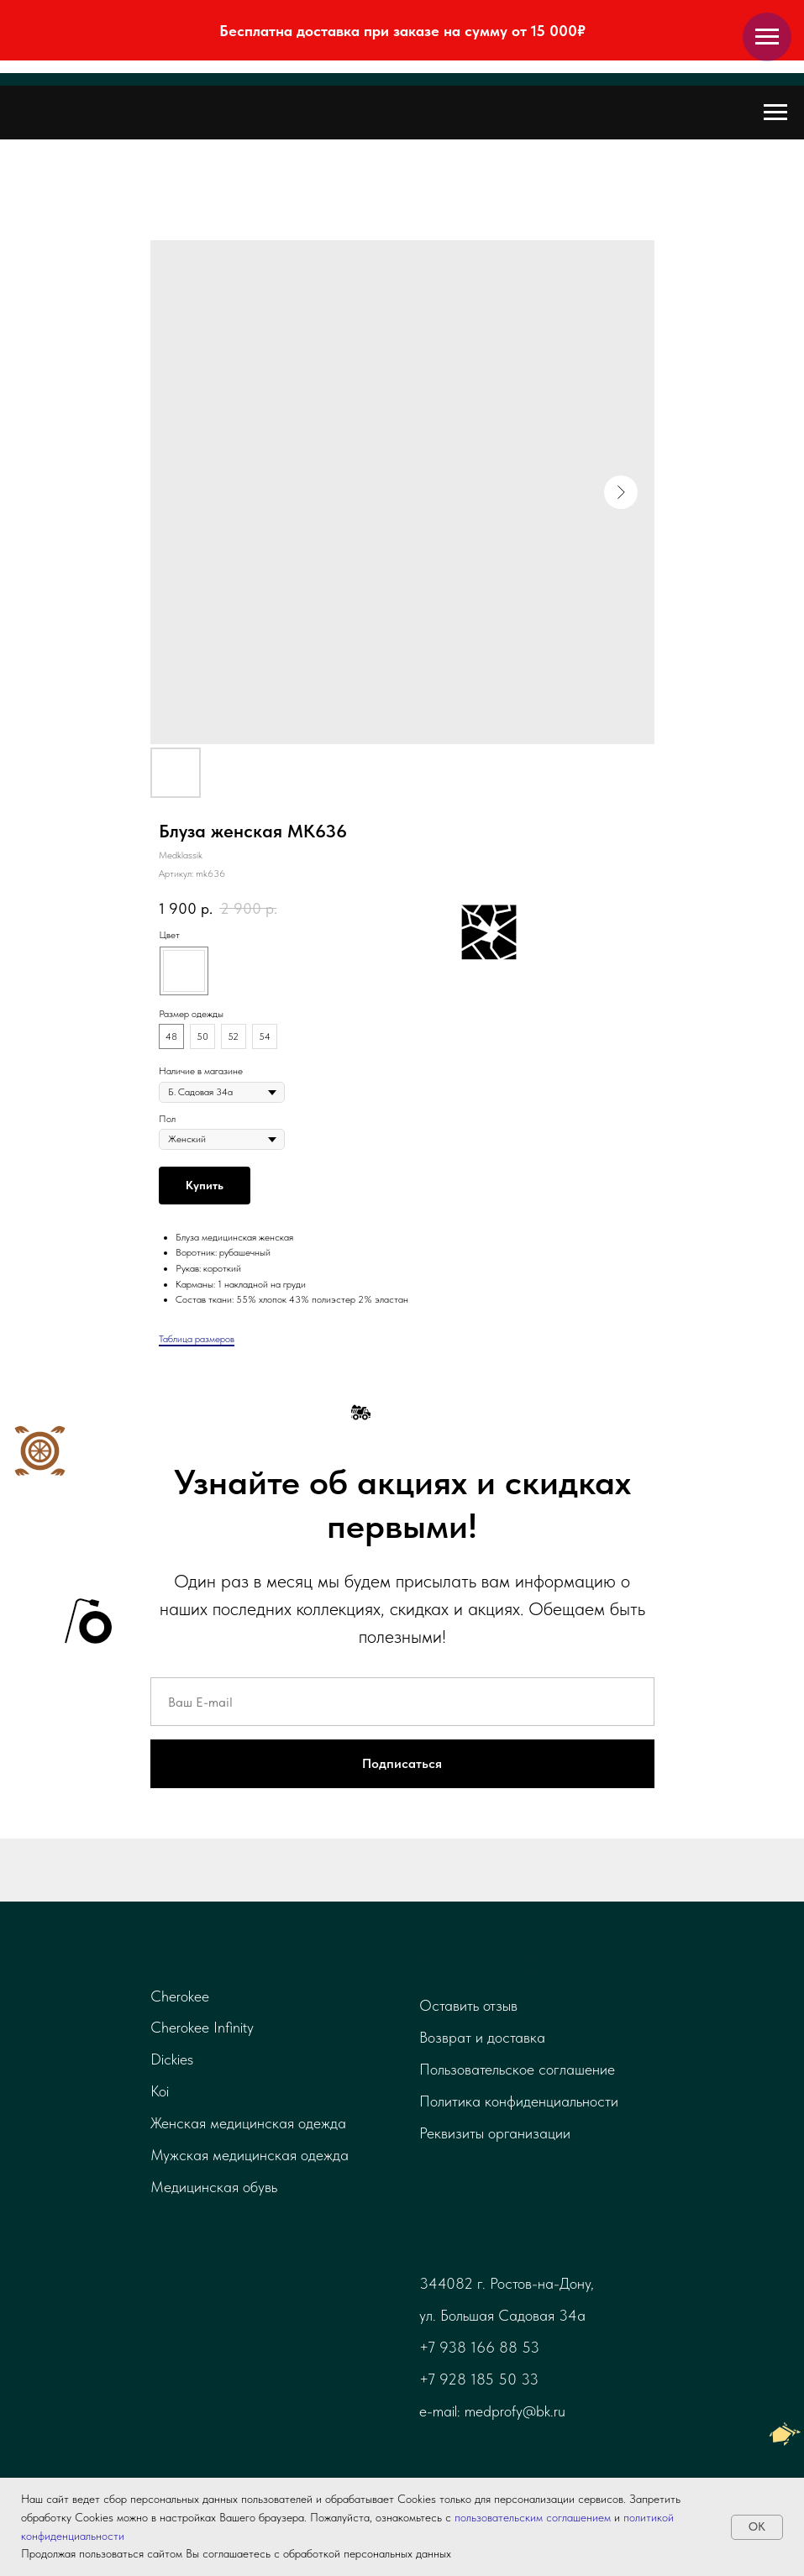 This screenshot has height=2576, width=804. What do you see at coordinates (360, 1412) in the screenshot?
I see `mining truck or haul truck used in resource extraction games` at bounding box center [360, 1412].